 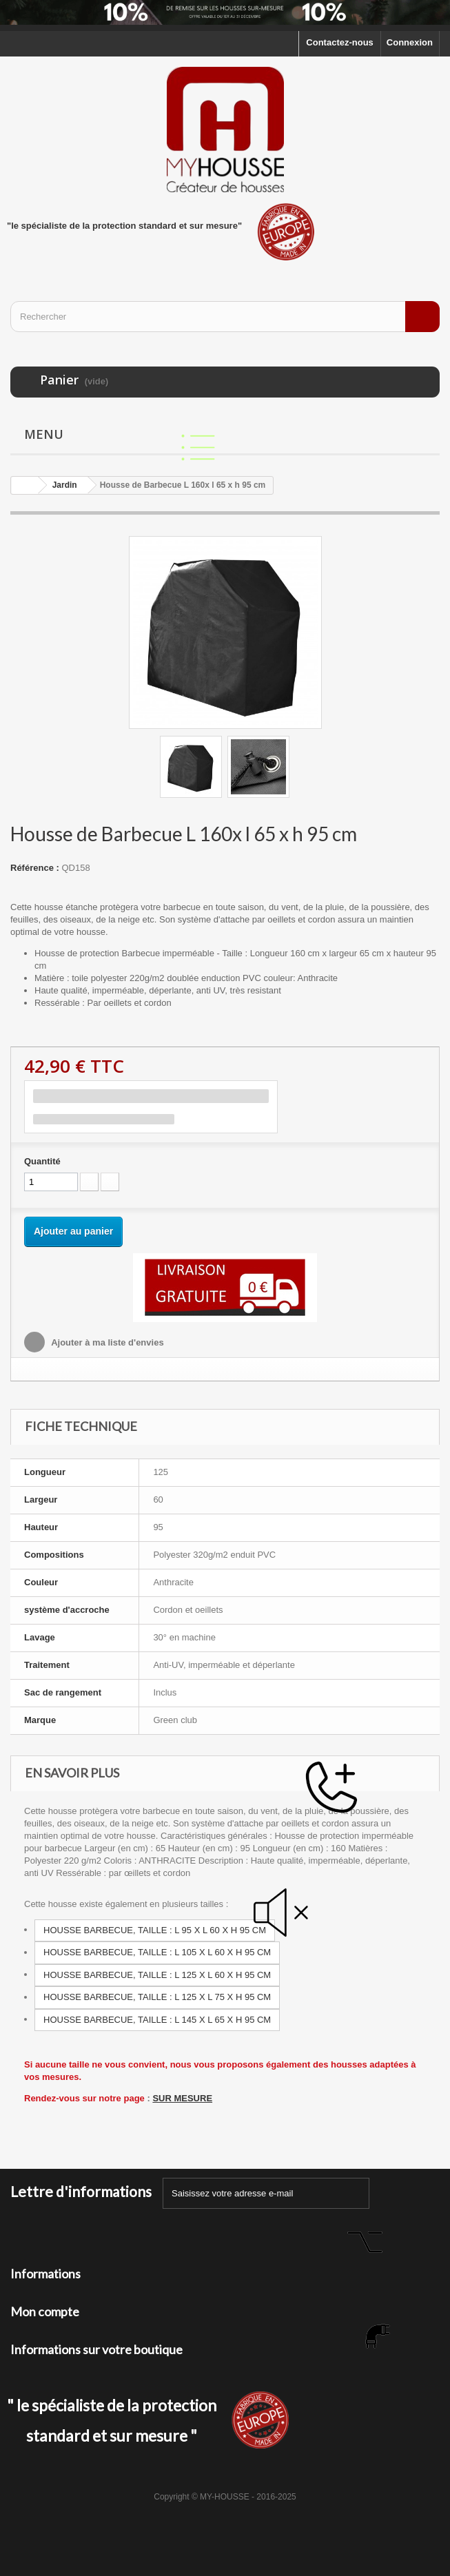 What do you see at coordinates (365, 2240) in the screenshot?
I see `indicates the option or alt key modifier` at bounding box center [365, 2240].